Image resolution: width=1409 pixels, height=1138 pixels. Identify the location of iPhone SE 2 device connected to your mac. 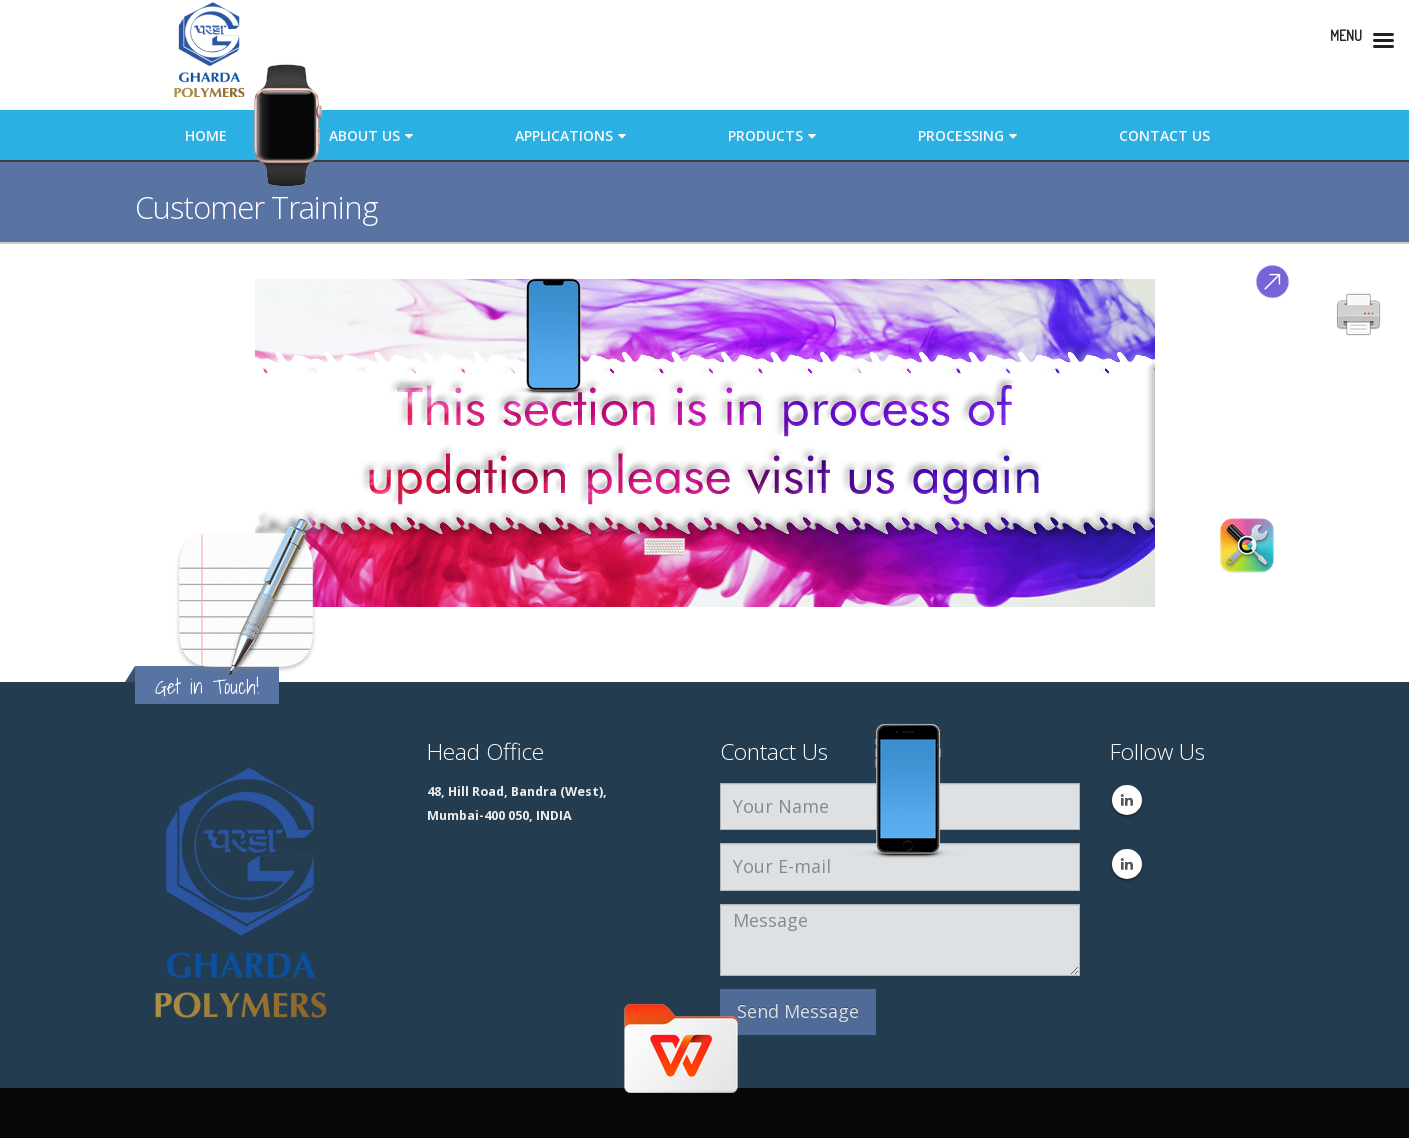
(908, 791).